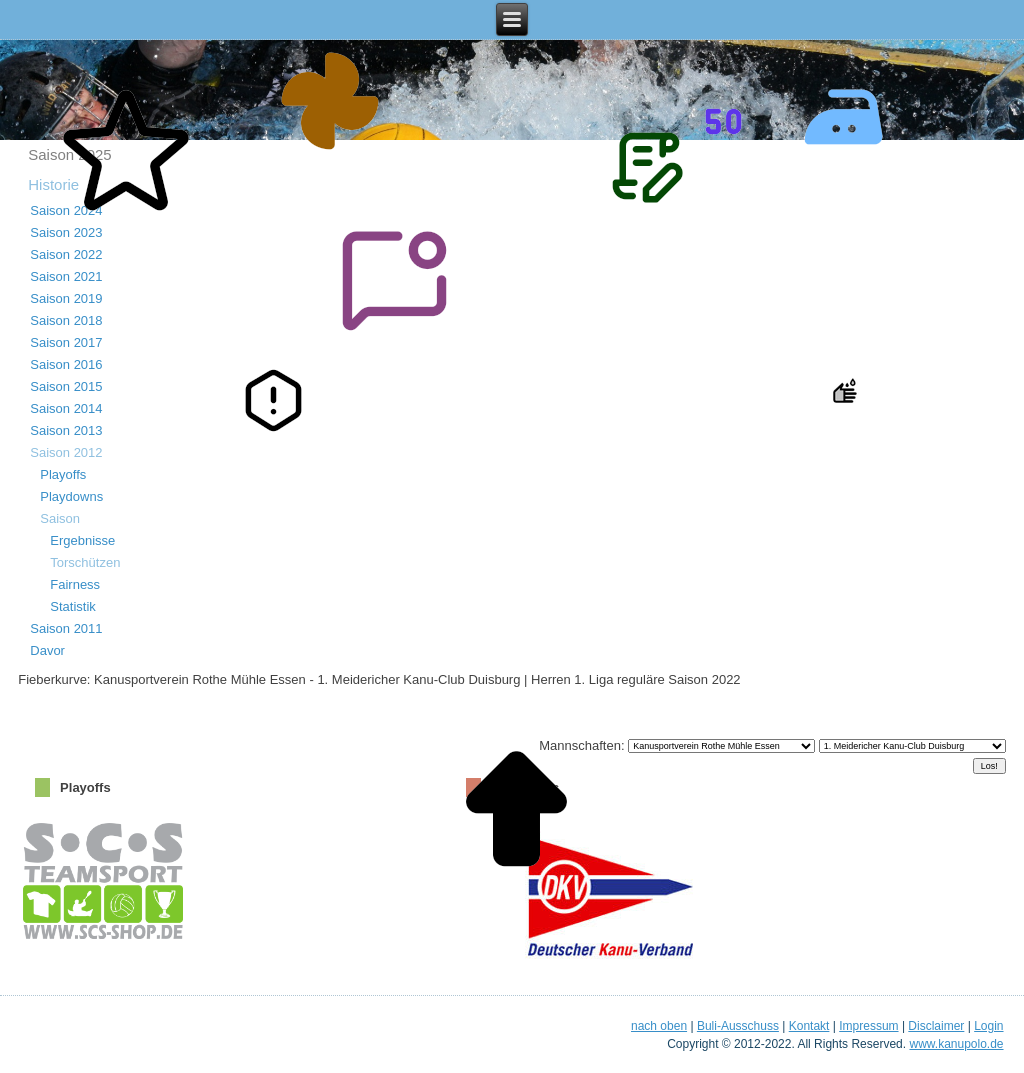 The height and width of the screenshot is (1073, 1024). What do you see at coordinates (330, 101) in the screenshot?
I see `access wind or renewable energy settings` at bounding box center [330, 101].